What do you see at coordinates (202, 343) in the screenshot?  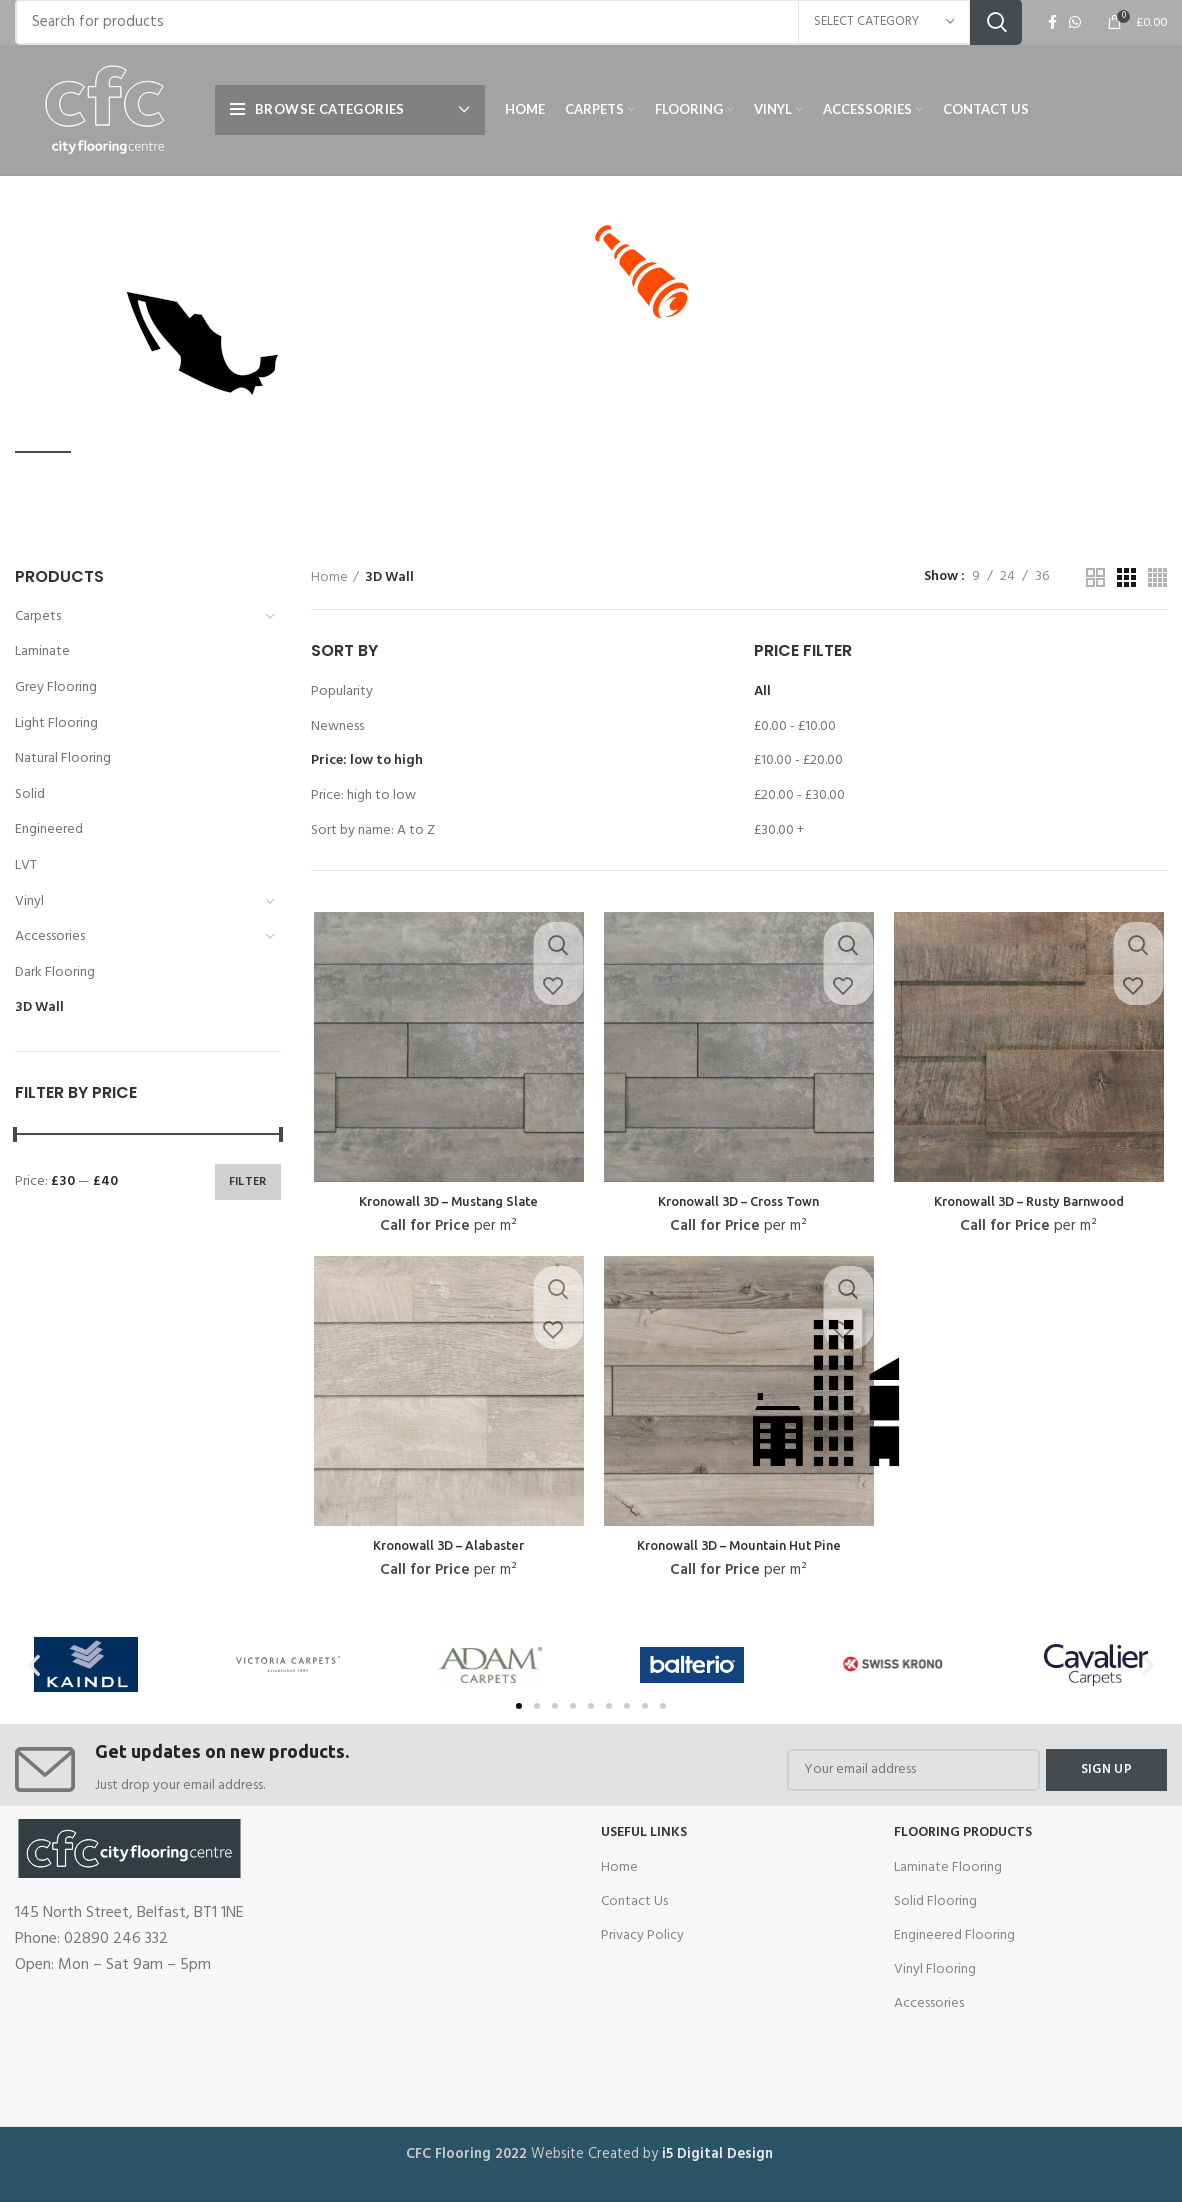 I see `select Mexico as your country or region` at bounding box center [202, 343].